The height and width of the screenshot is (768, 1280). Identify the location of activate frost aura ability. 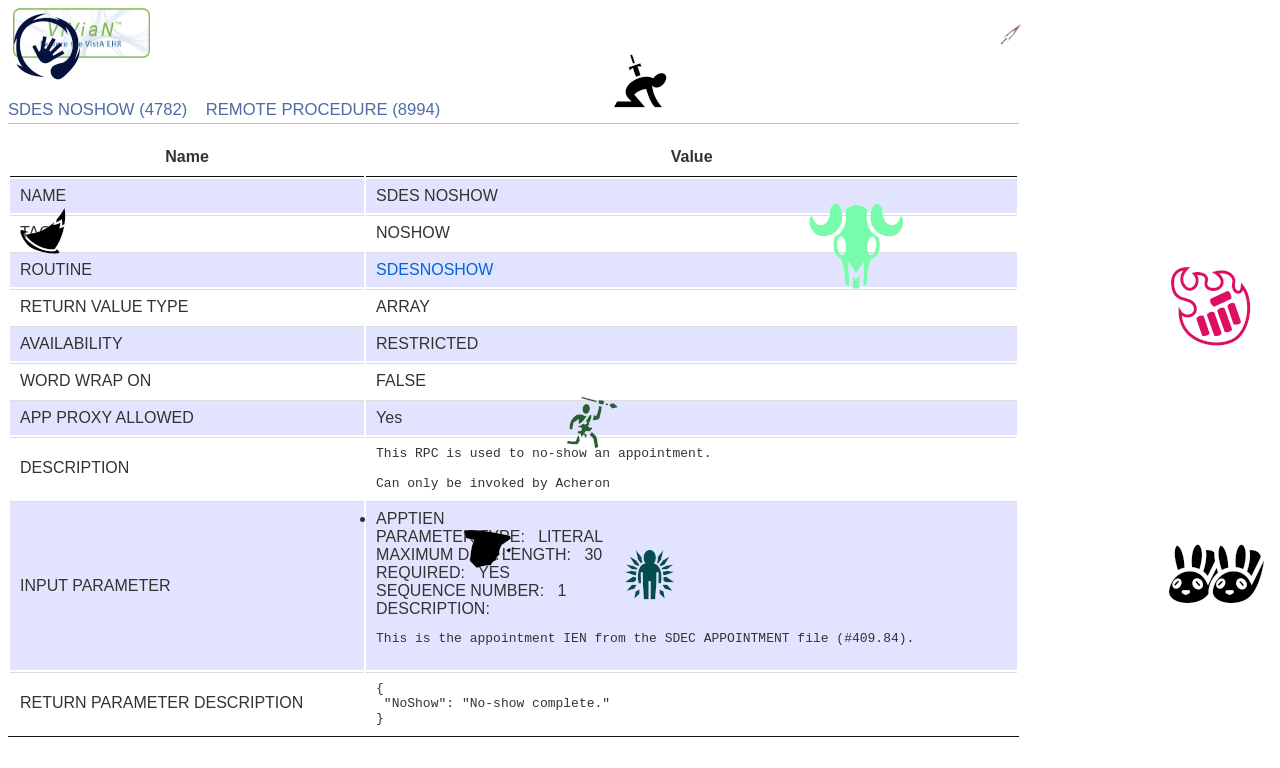
(649, 574).